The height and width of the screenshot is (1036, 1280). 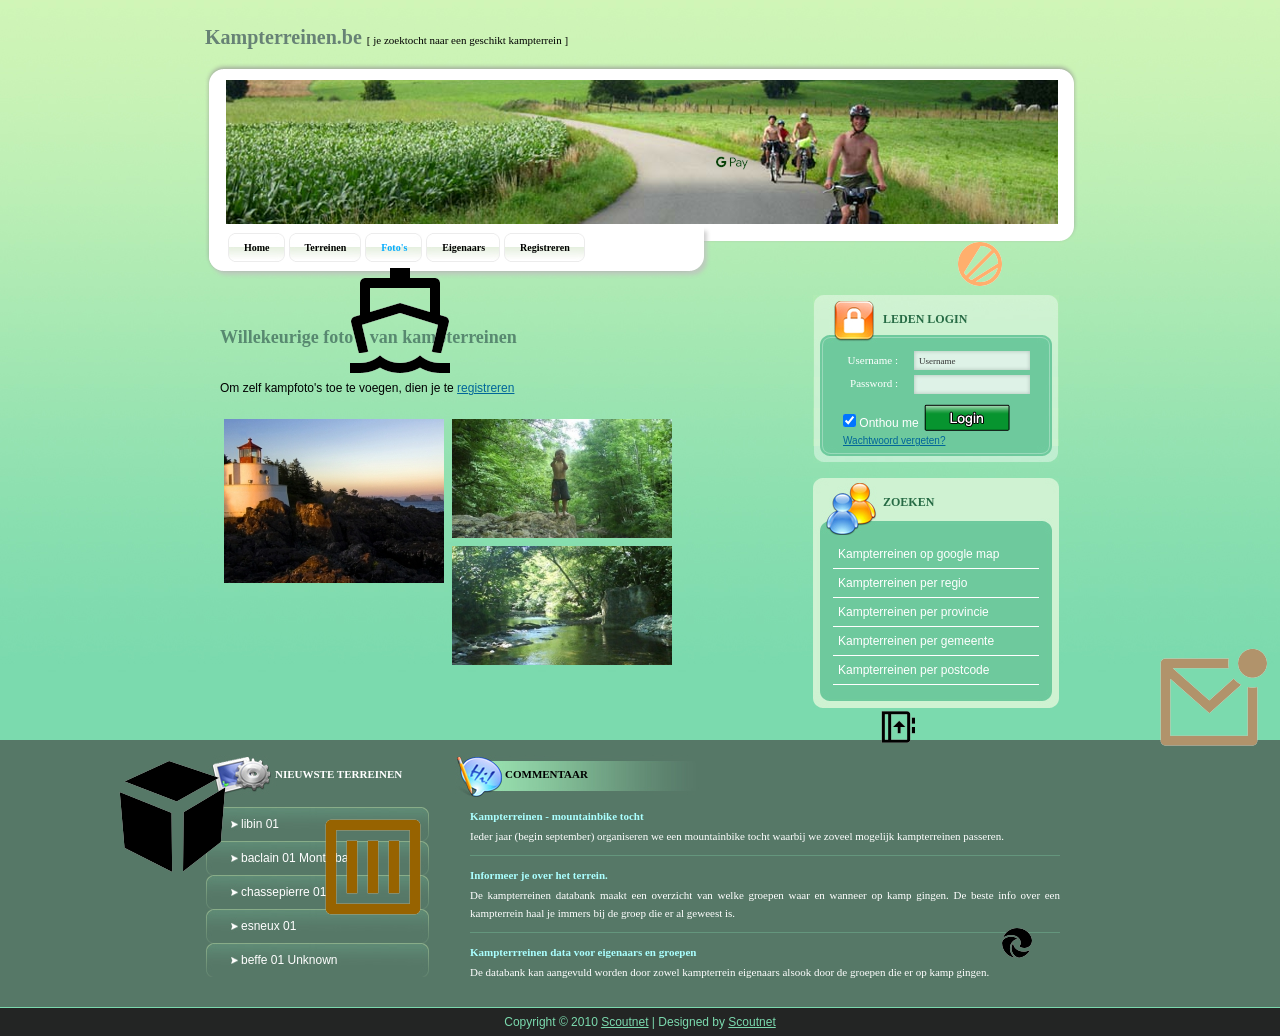 I want to click on upload contacts from address book, so click(x=896, y=727).